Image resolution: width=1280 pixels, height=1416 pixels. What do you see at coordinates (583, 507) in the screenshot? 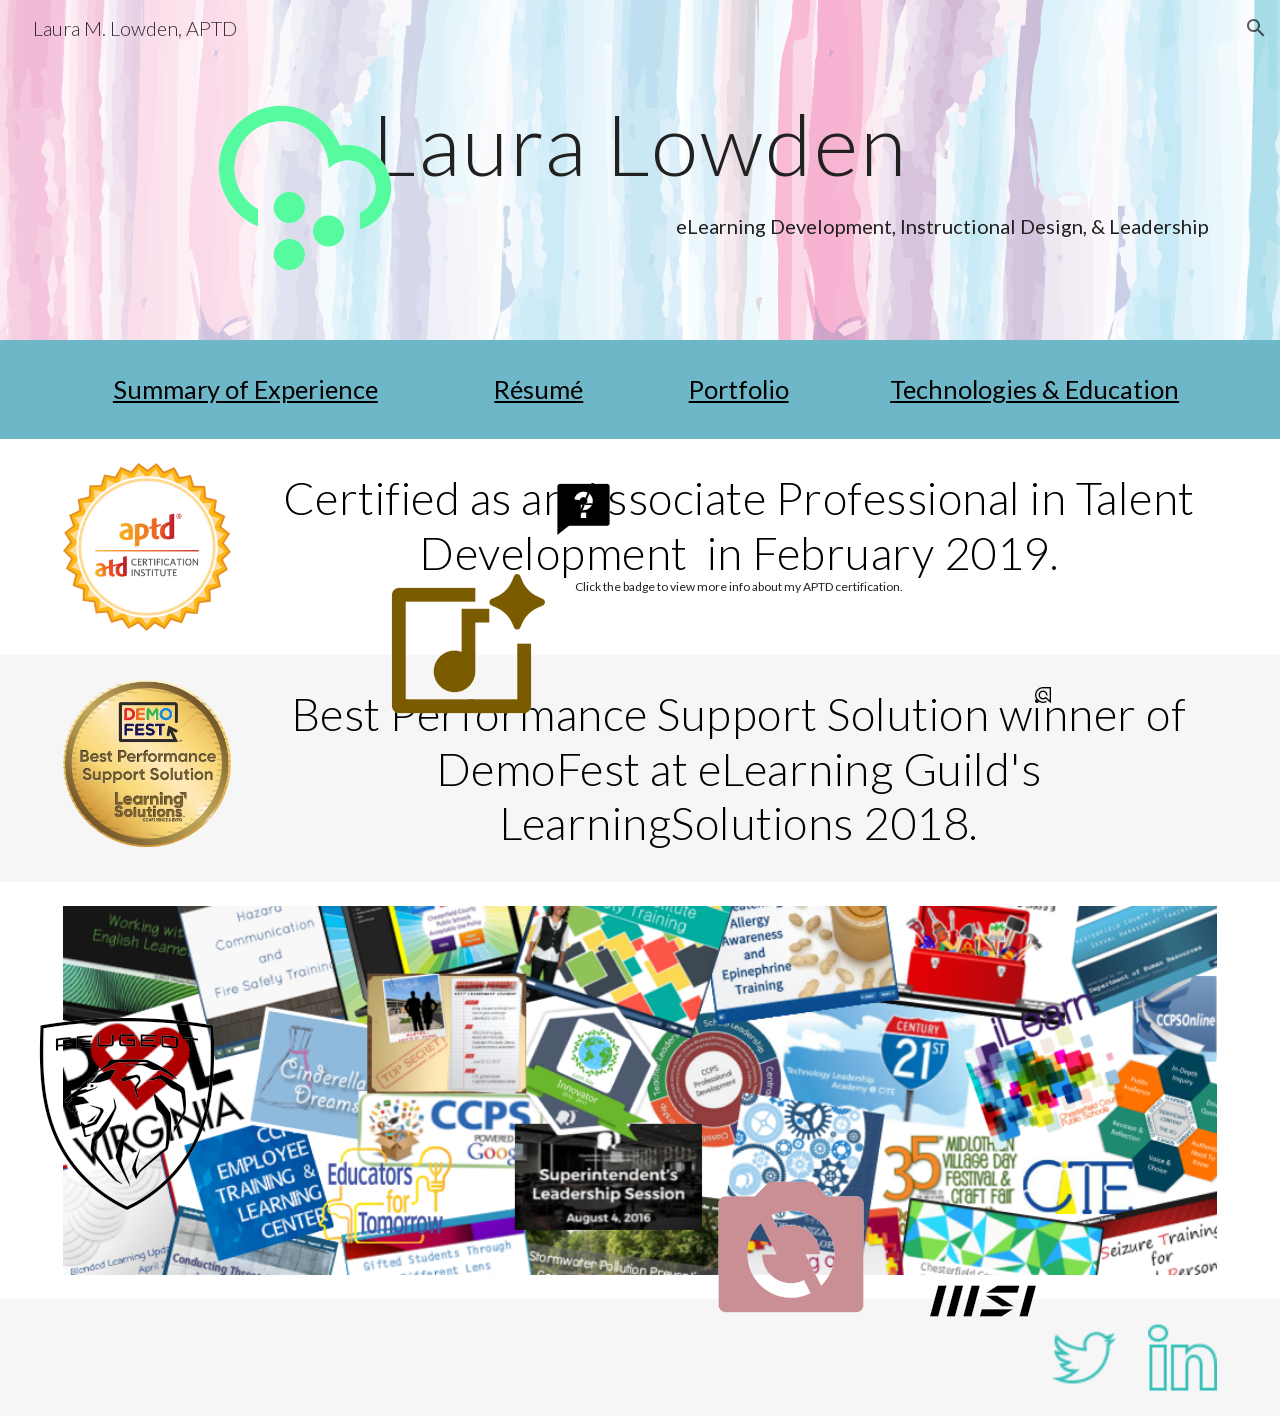
I see `access FAQ or help section` at bounding box center [583, 507].